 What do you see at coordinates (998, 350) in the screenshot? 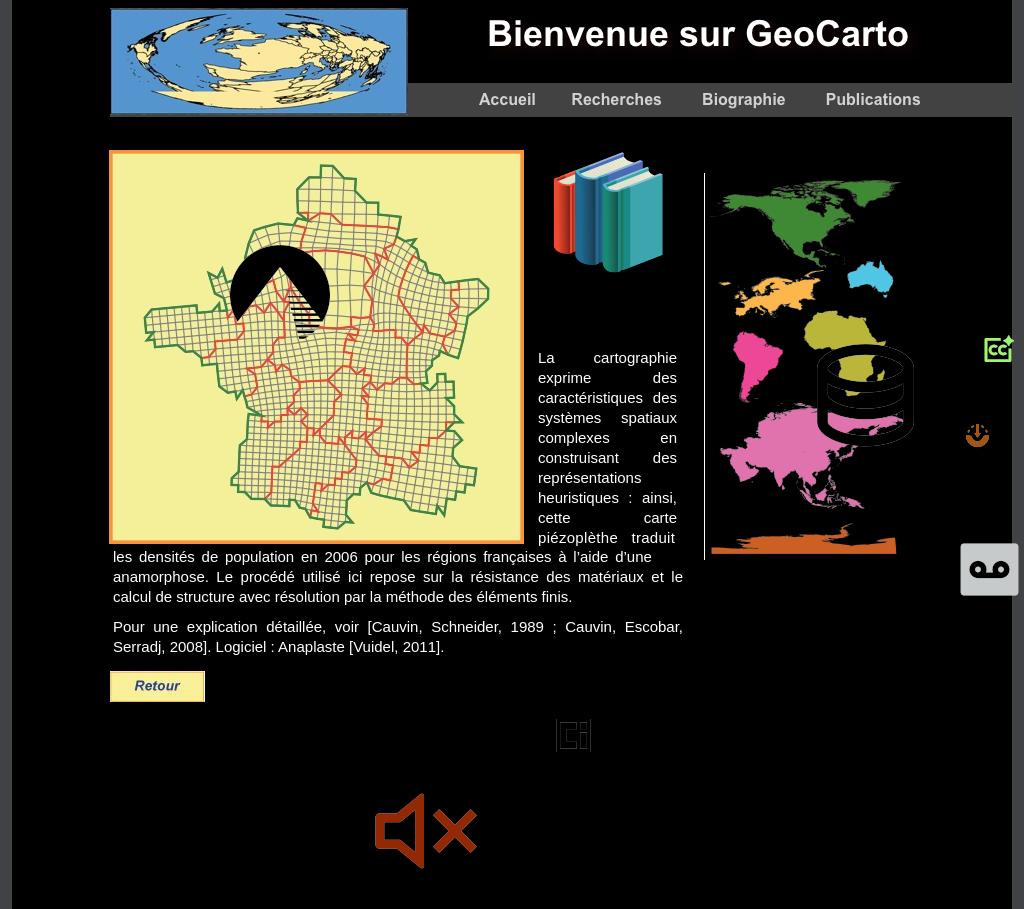
I see `enable AI-powered closed captions` at bounding box center [998, 350].